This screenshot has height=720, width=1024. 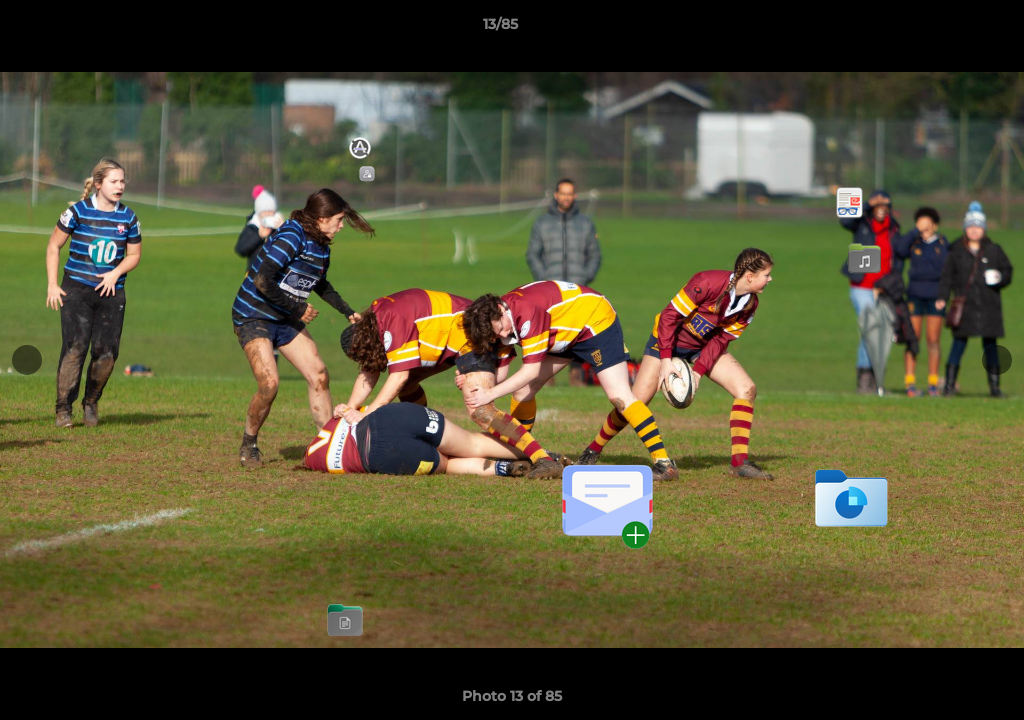 What do you see at coordinates (345, 620) in the screenshot?
I see `open your documents folder` at bounding box center [345, 620].